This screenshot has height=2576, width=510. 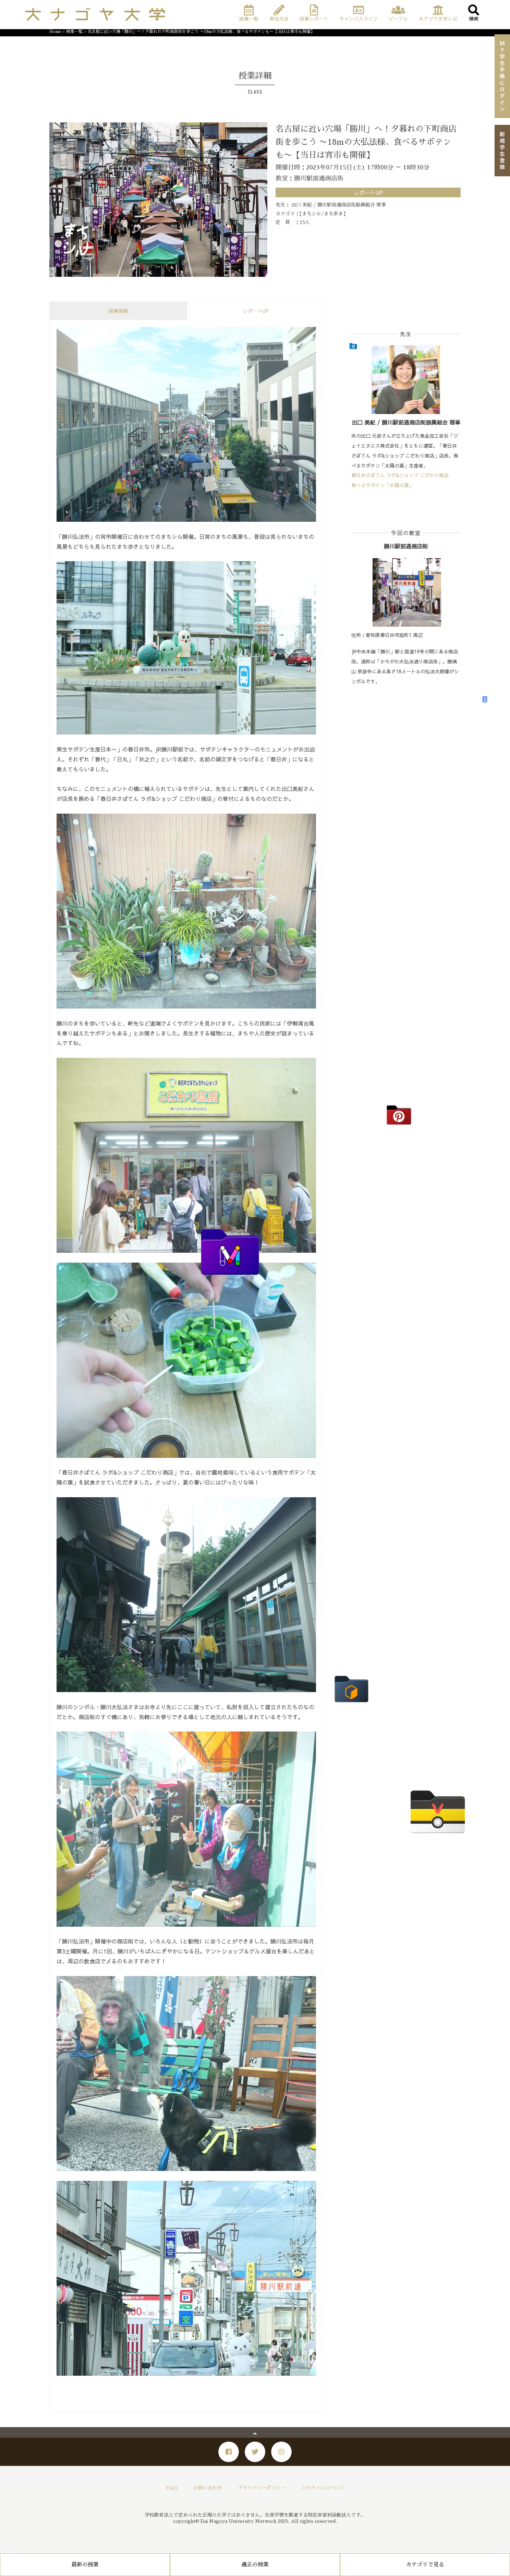 What do you see at coordinates (399, 1115) in the screenshot?
I see `open pinterest downloads folder` at bounding box center [399, 1115].